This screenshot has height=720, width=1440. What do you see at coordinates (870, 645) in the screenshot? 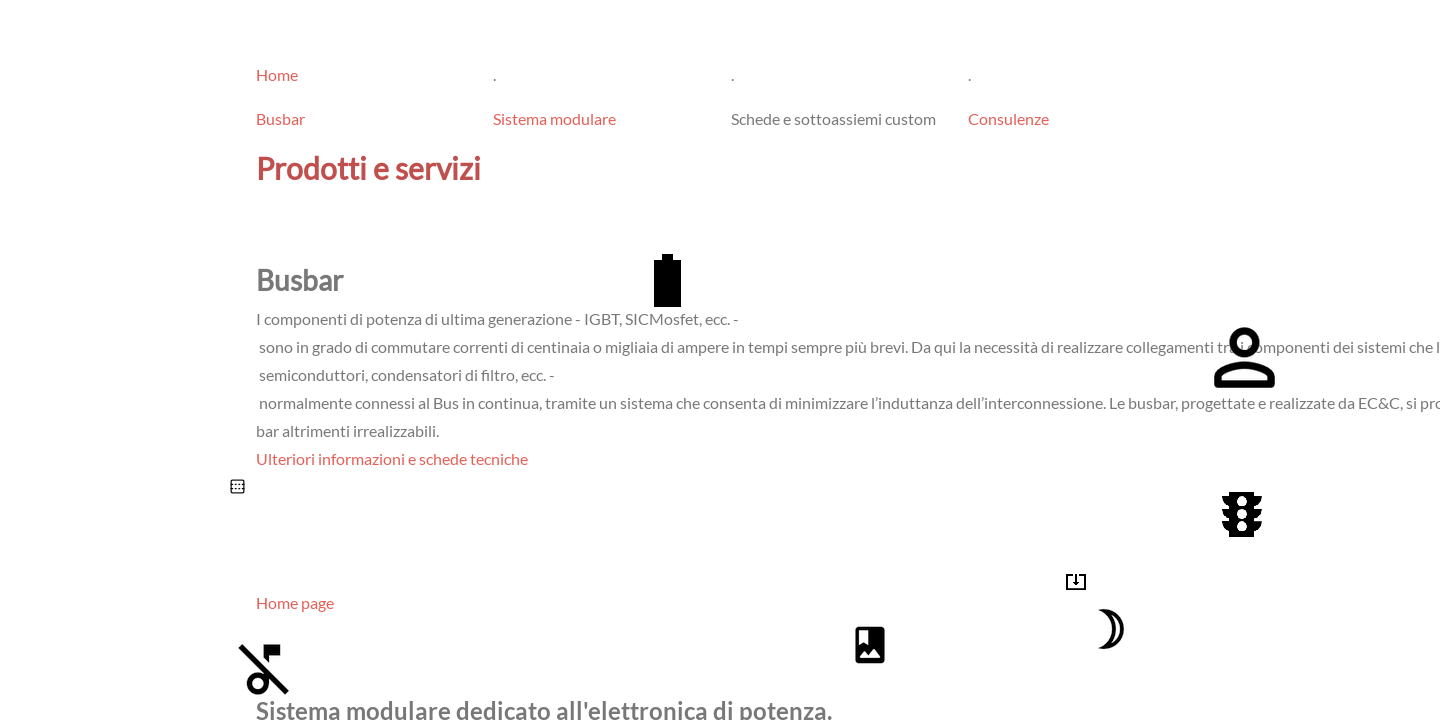
I see `open photo album` at bounding box center [870, 645].